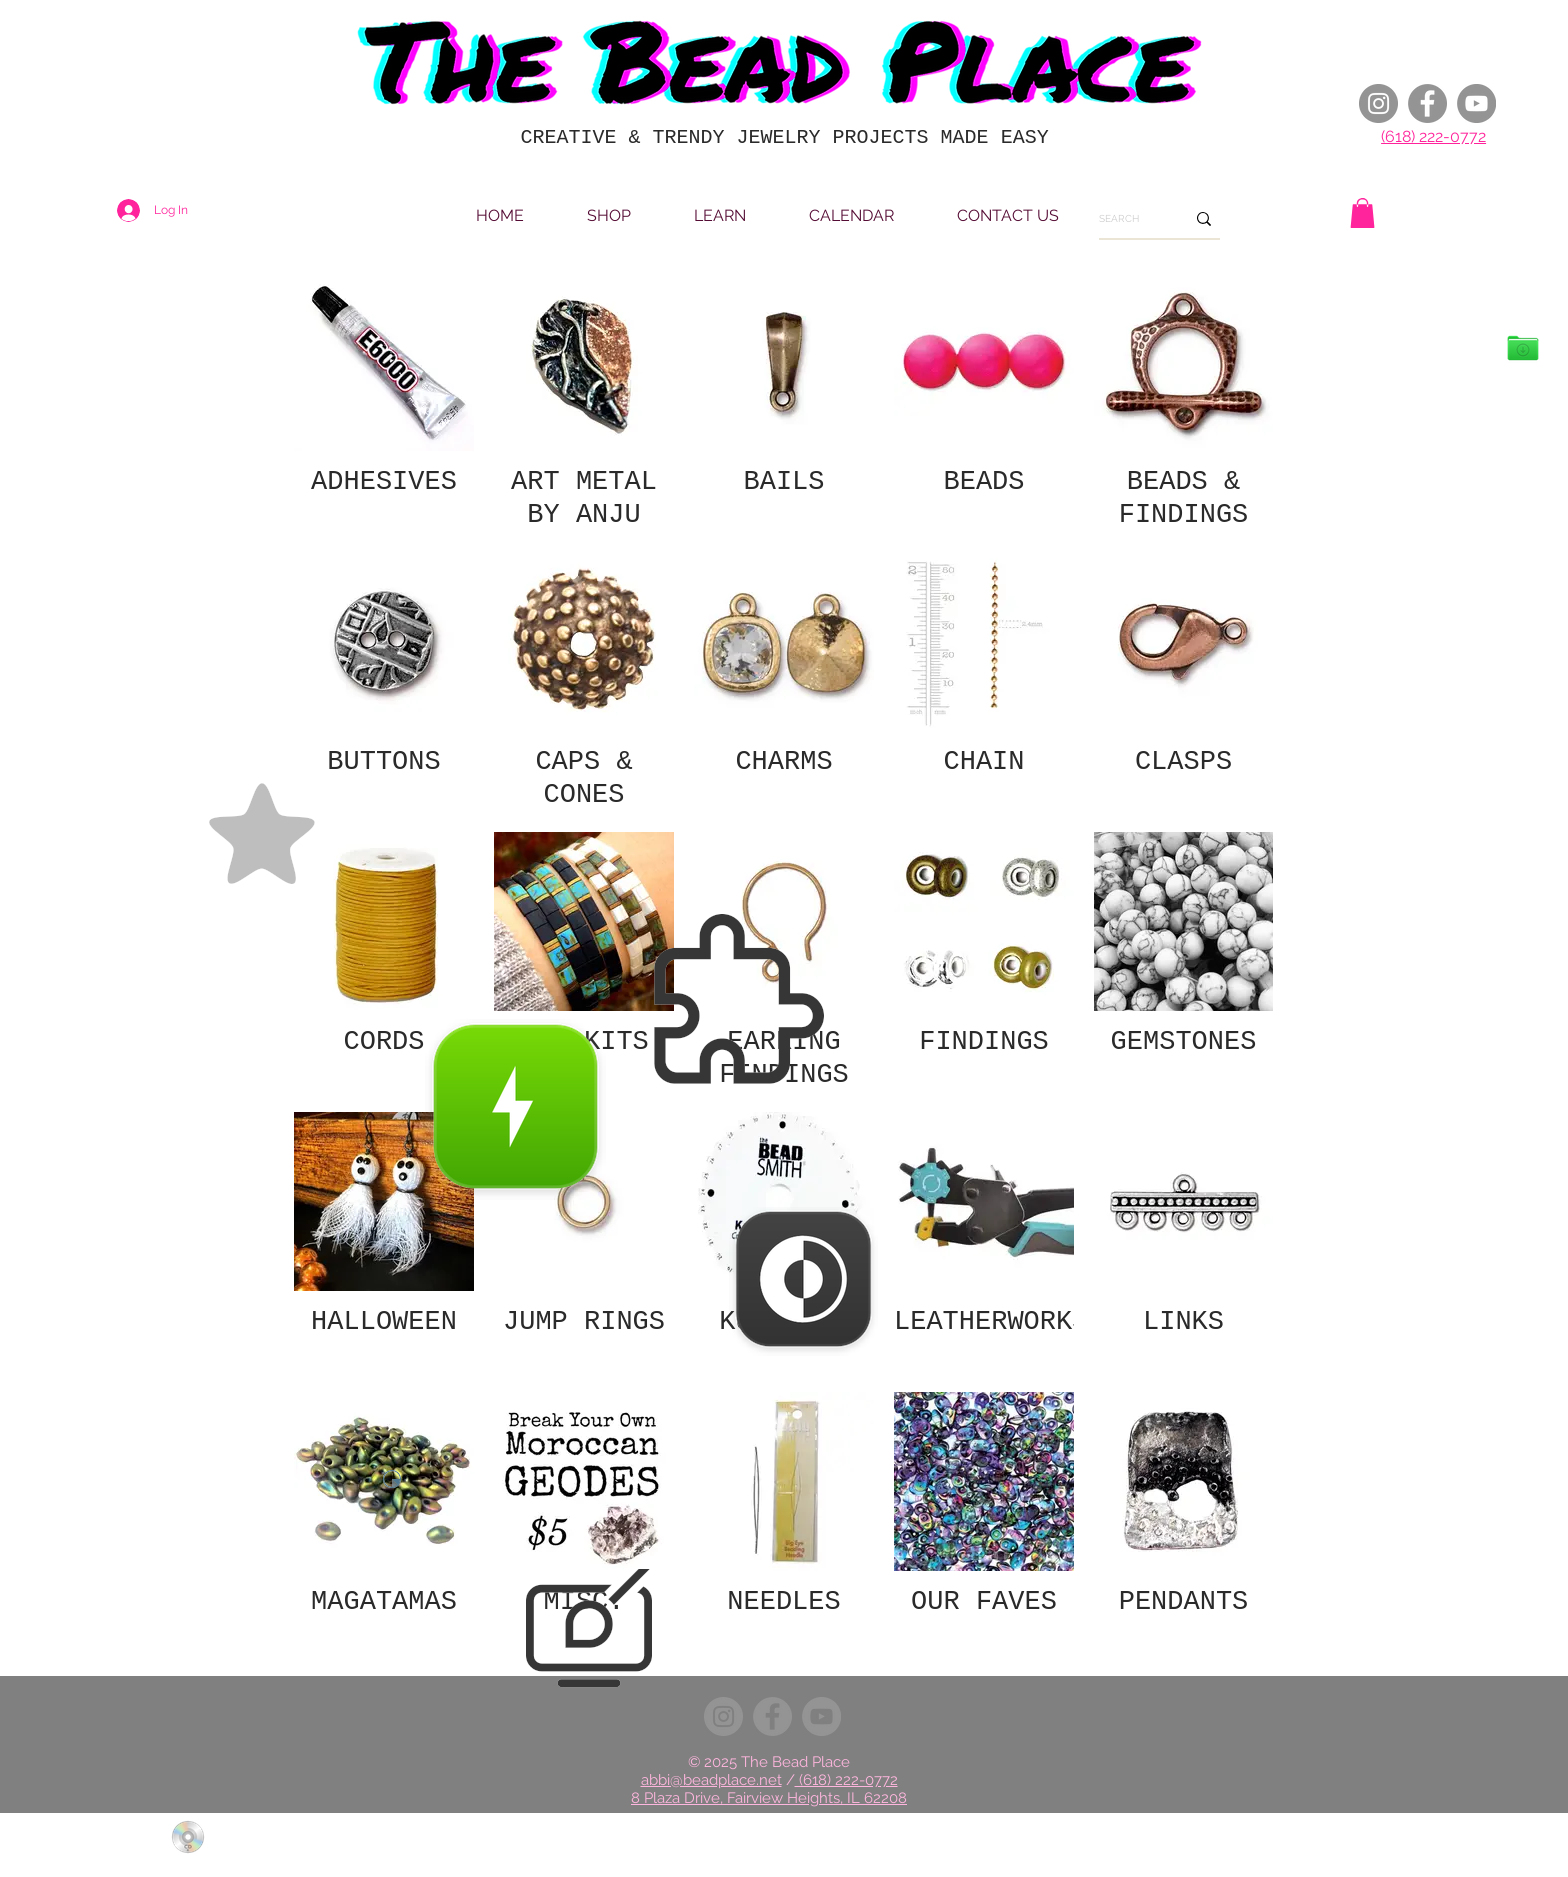 The width and height of the screenshot is (1568, 1877). What do you see at coordinates (392, 1479) in the screenshot?
I see `view disk storage usage` at bounding box center [392, 1479].